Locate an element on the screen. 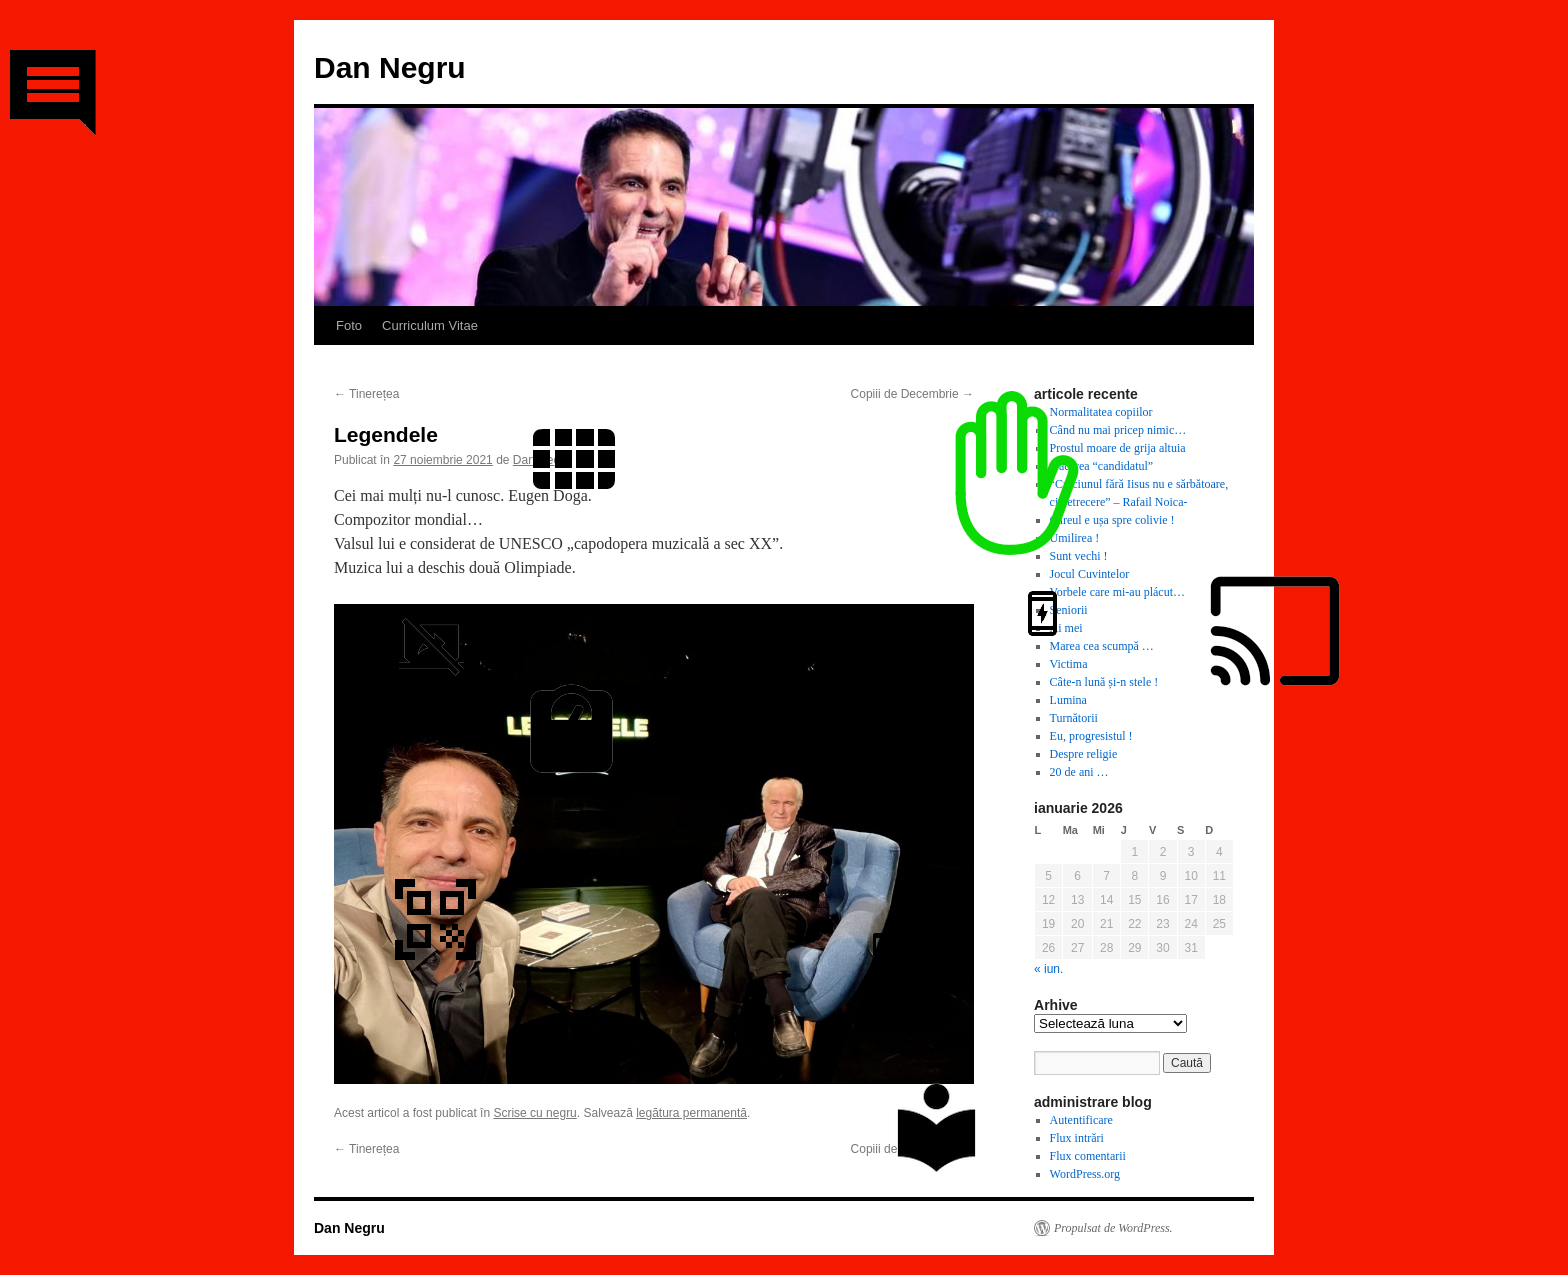  scan a QR code is located at coordinates (435, 919).